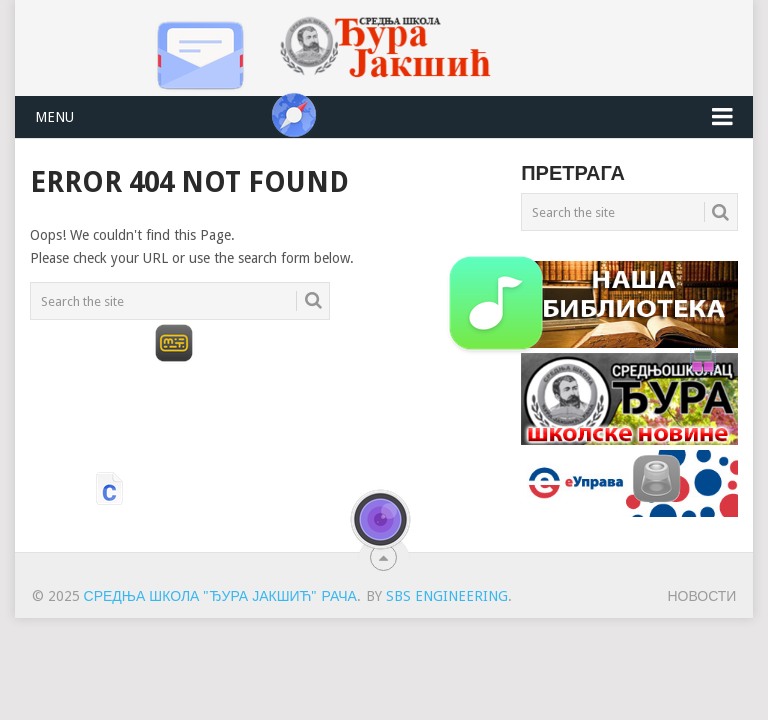 This screenshot has height=720, width=768. What do you see at coordinates (496, 303) in the screenshot?
I see `open juk music player app` at bounding box center [496, 303].